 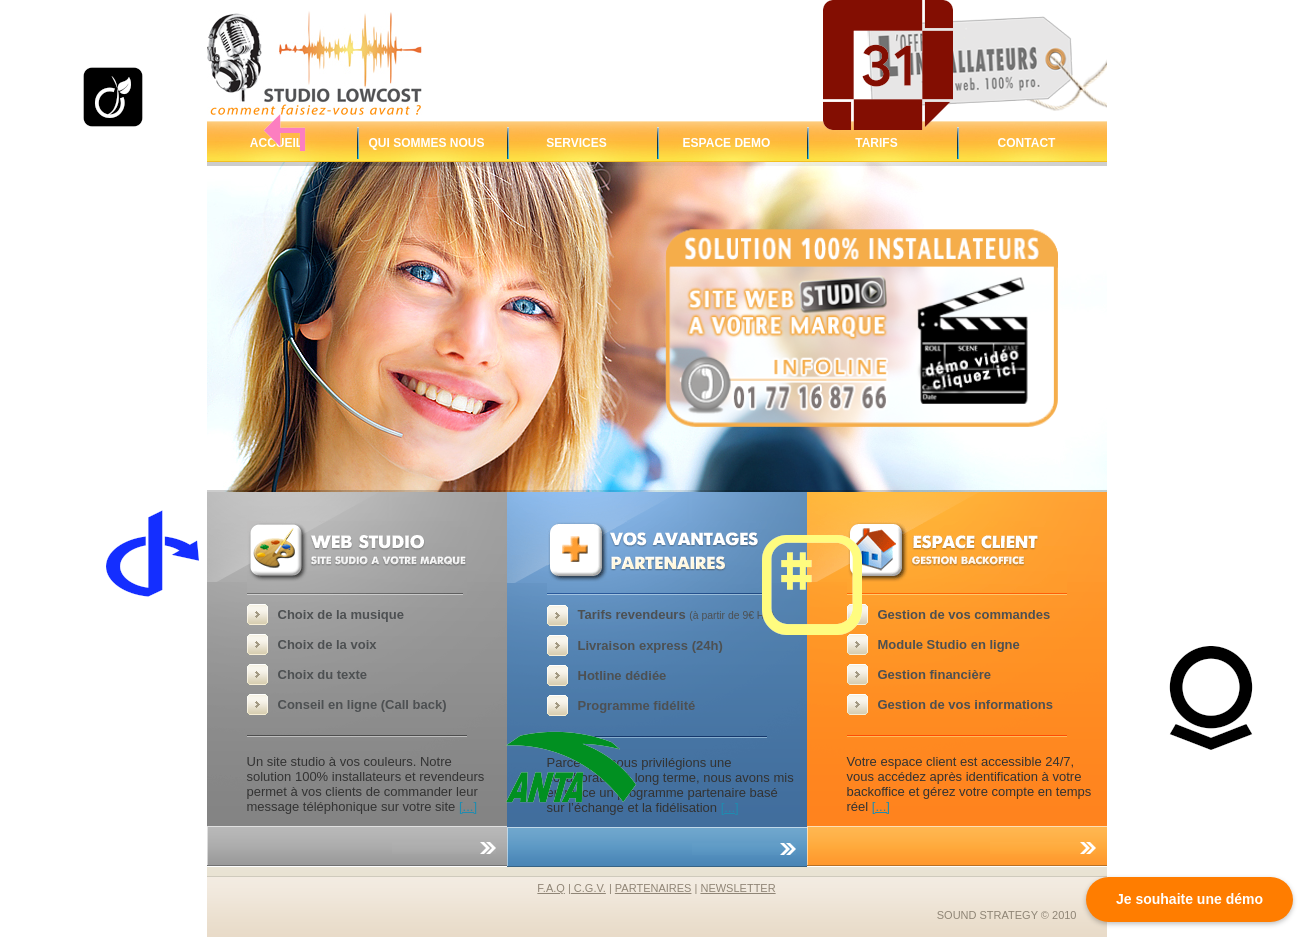 I want to click on open stackedit markdown editor, so click(x=812, y=585).